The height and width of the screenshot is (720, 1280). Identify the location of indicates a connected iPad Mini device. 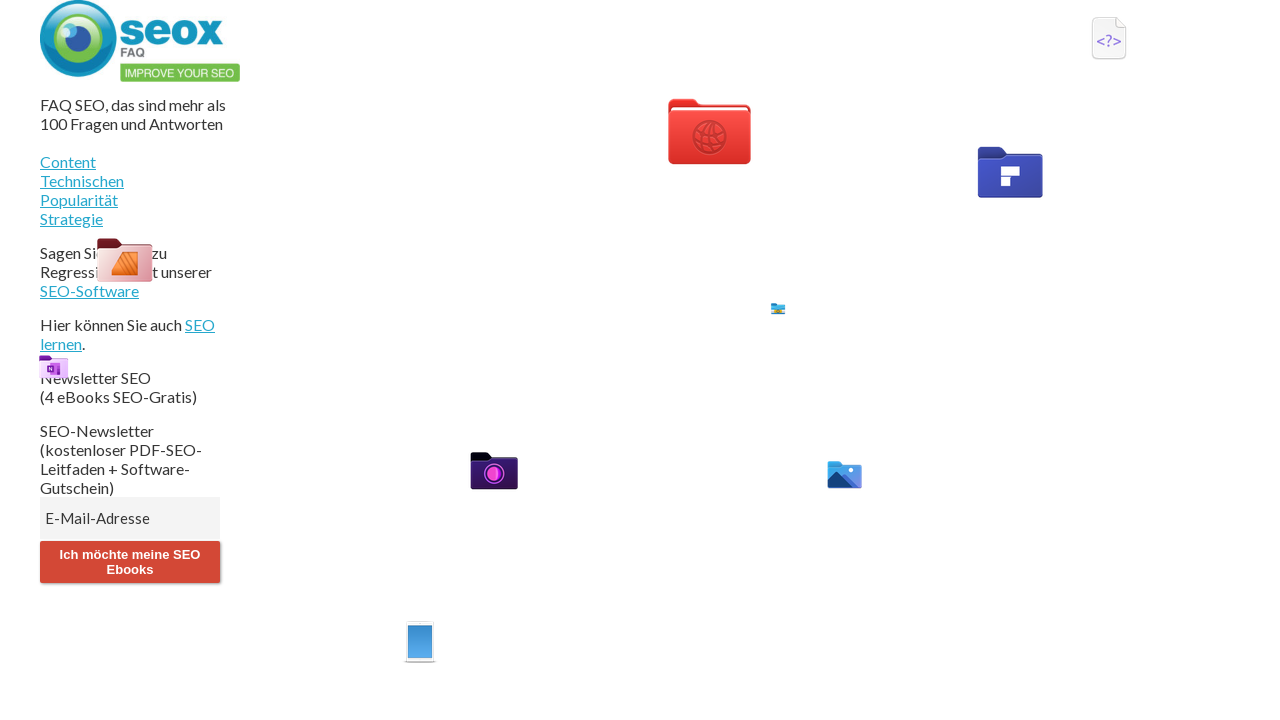
(420, 638).